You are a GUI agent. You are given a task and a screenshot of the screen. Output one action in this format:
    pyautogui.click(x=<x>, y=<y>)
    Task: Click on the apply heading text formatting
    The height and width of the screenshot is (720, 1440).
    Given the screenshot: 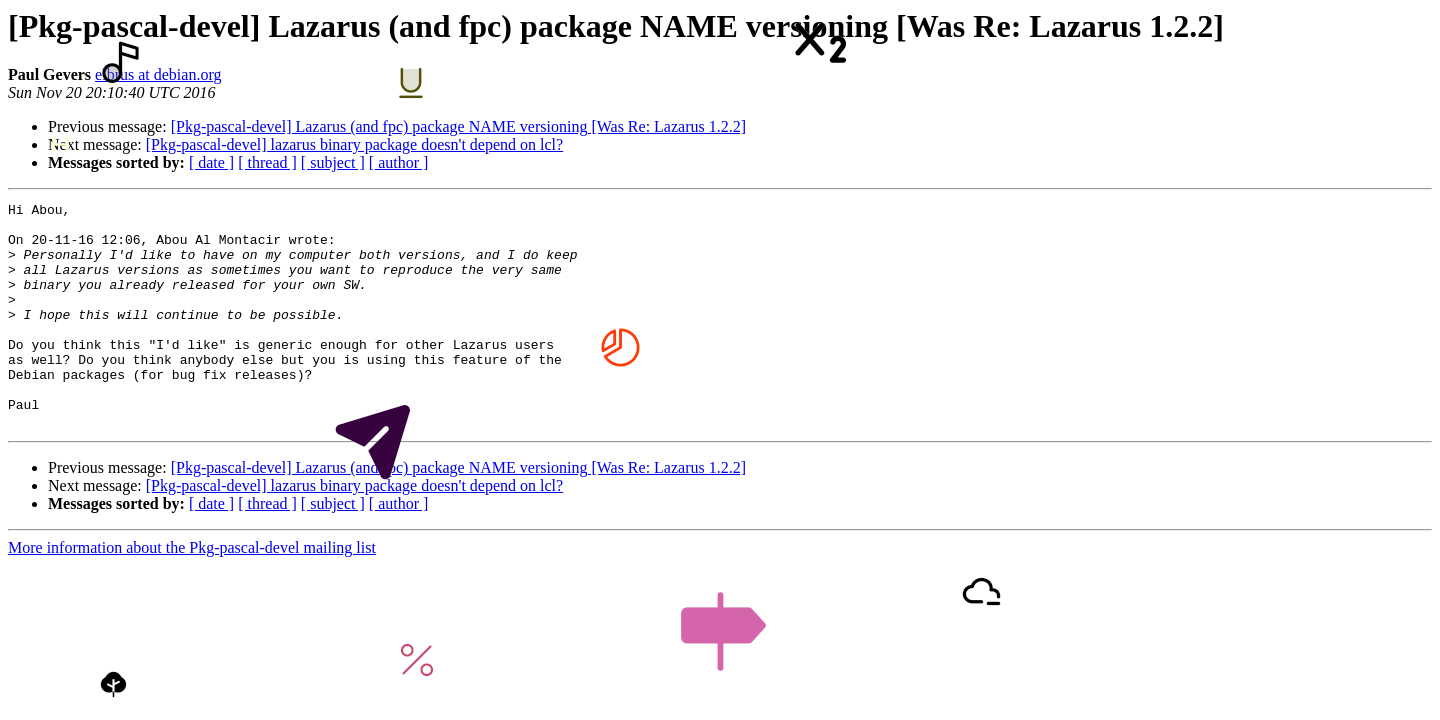 What is the action you would take?
    pyautogui.click(x=60, y=144)
    